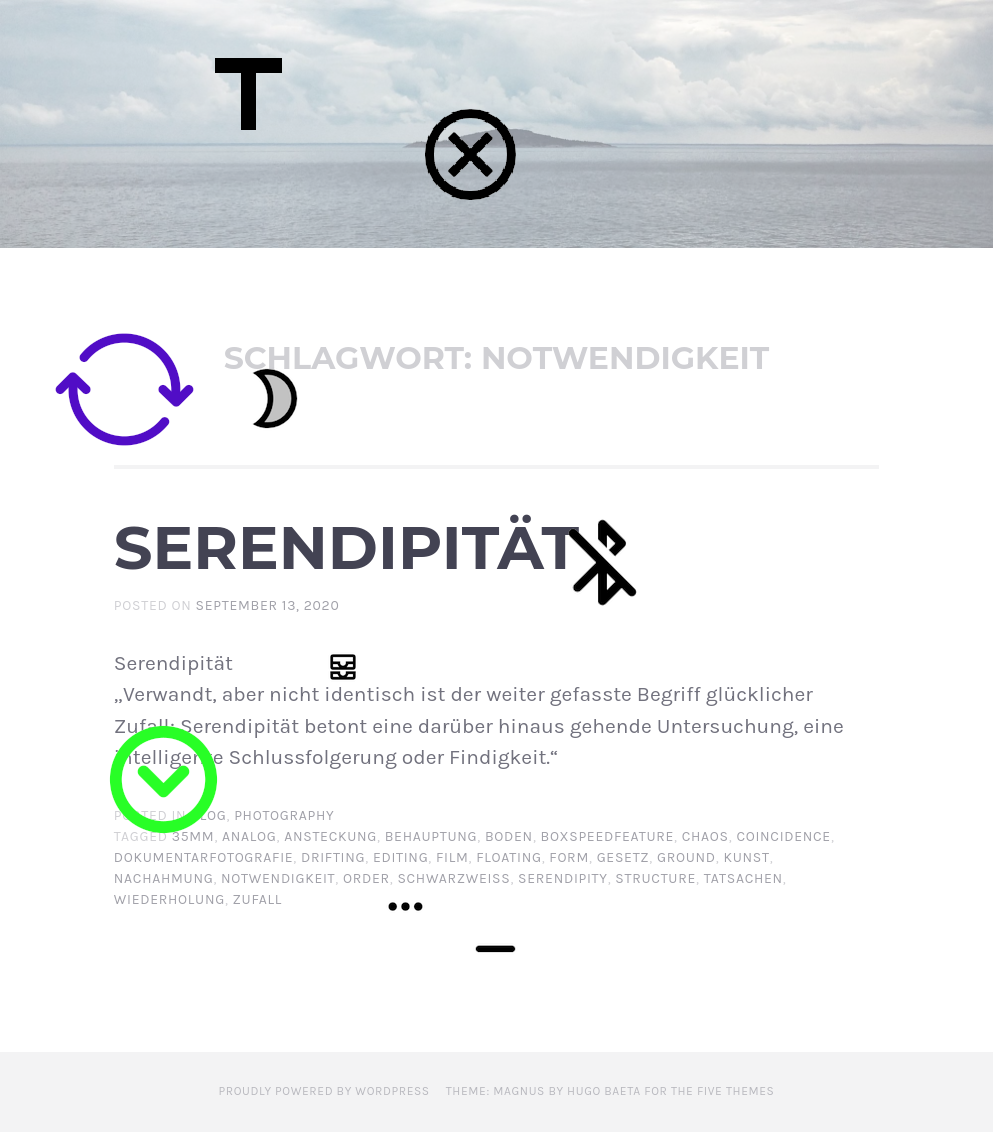  What do you see at coordinates (343, 667) in the screenshot?
I see `view all inboxes in one place` at bounding box center [343, 667].